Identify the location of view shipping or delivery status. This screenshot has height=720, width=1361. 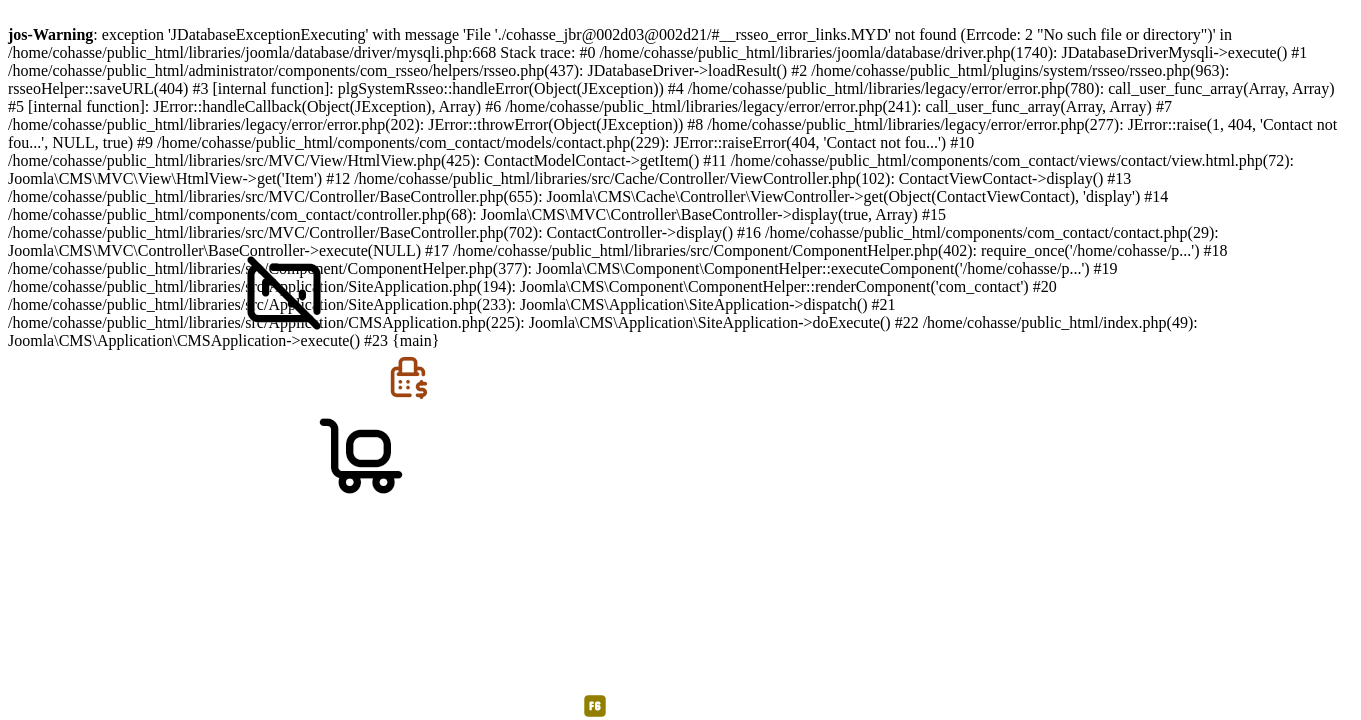
(361, 456).